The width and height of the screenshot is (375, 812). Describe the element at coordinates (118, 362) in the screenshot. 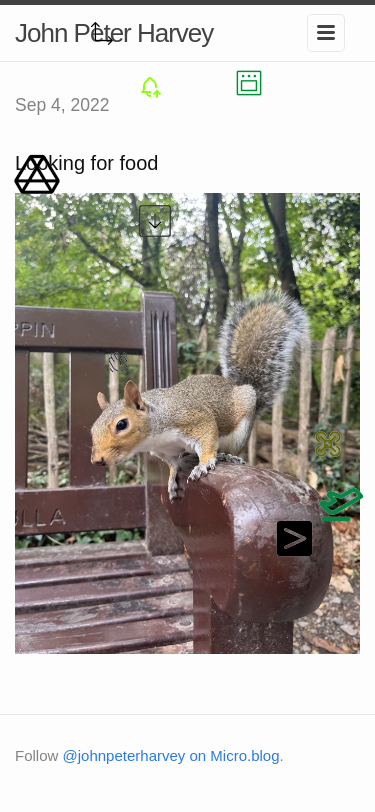

I see `send a greeting or say hello` at that location.